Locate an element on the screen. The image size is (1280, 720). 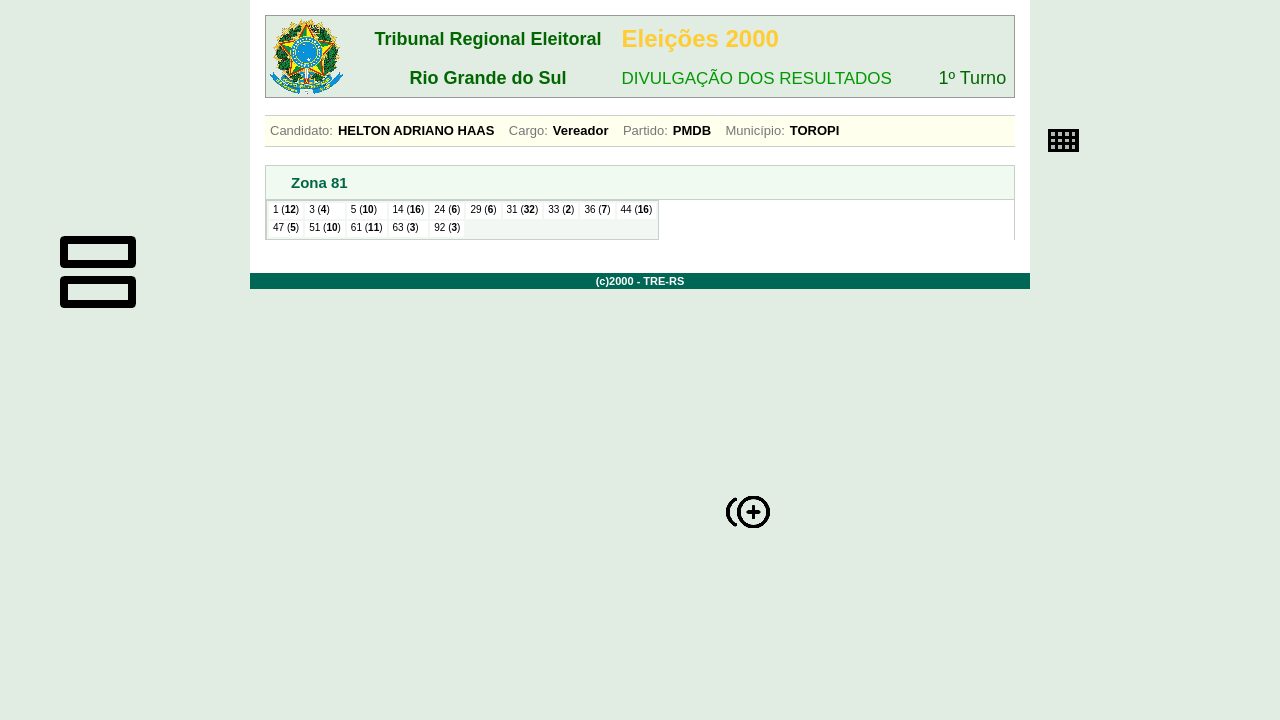
duplicate or copy a control point is located at coordinates (748, 512).